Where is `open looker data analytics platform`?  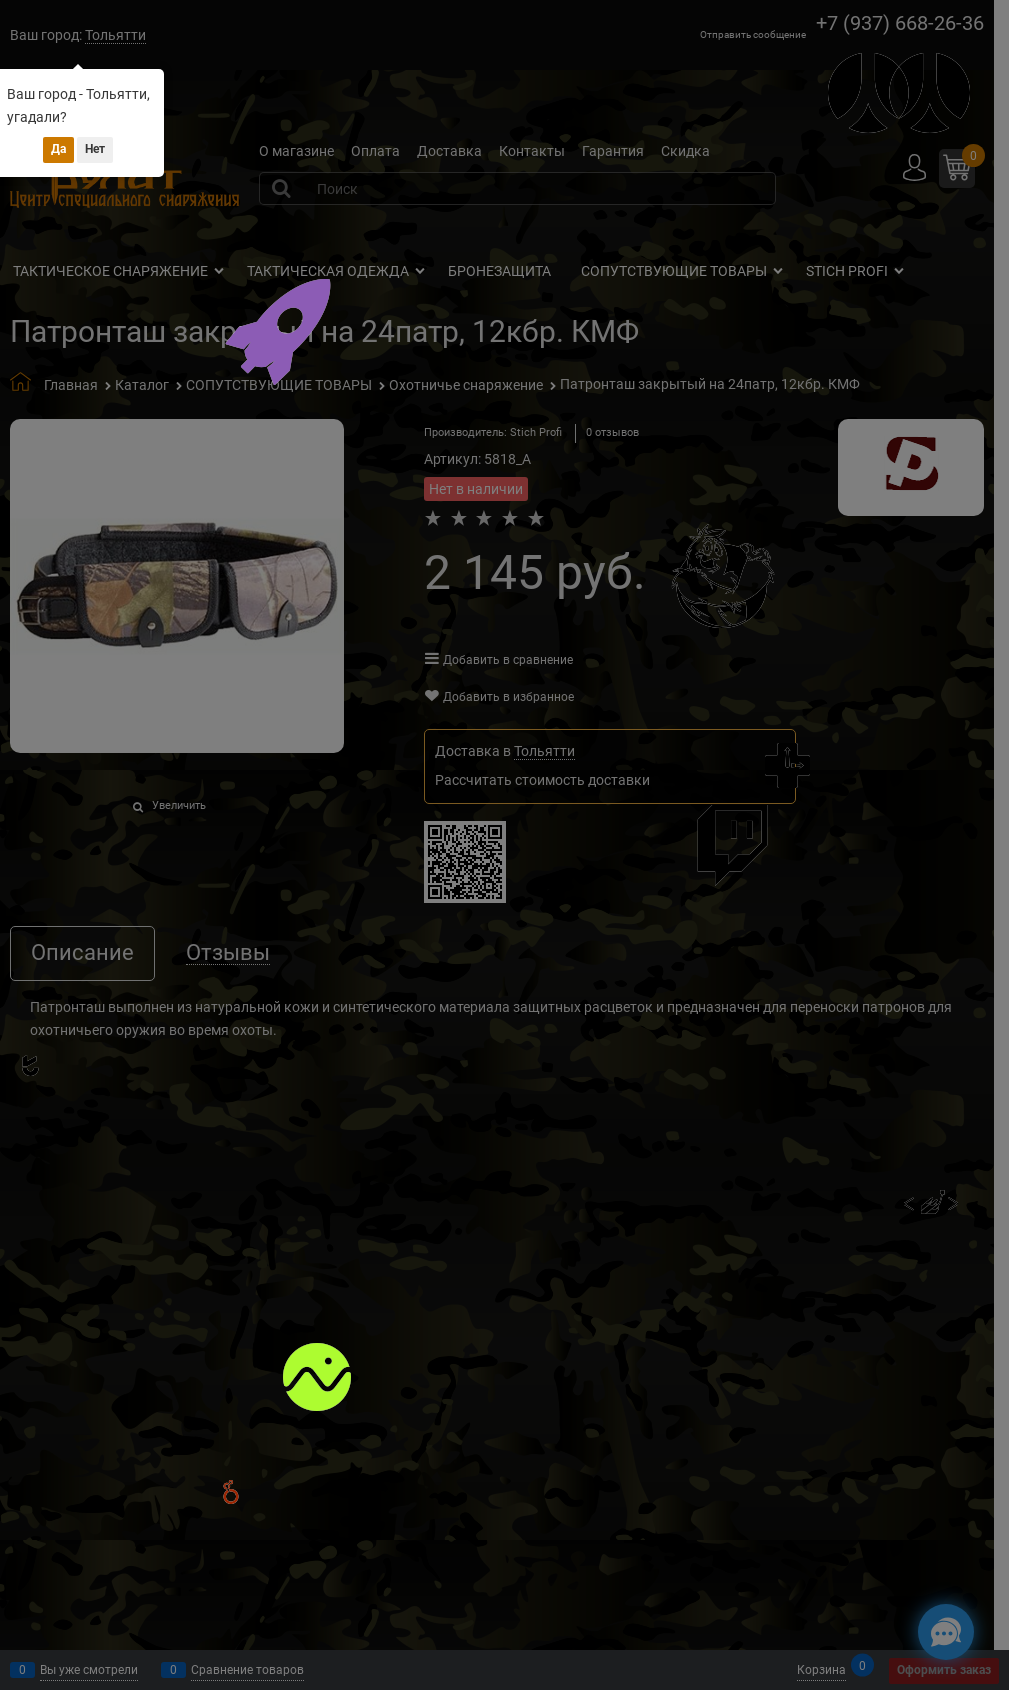 open looker data analytics platform is located at coordinates (231, 1492).